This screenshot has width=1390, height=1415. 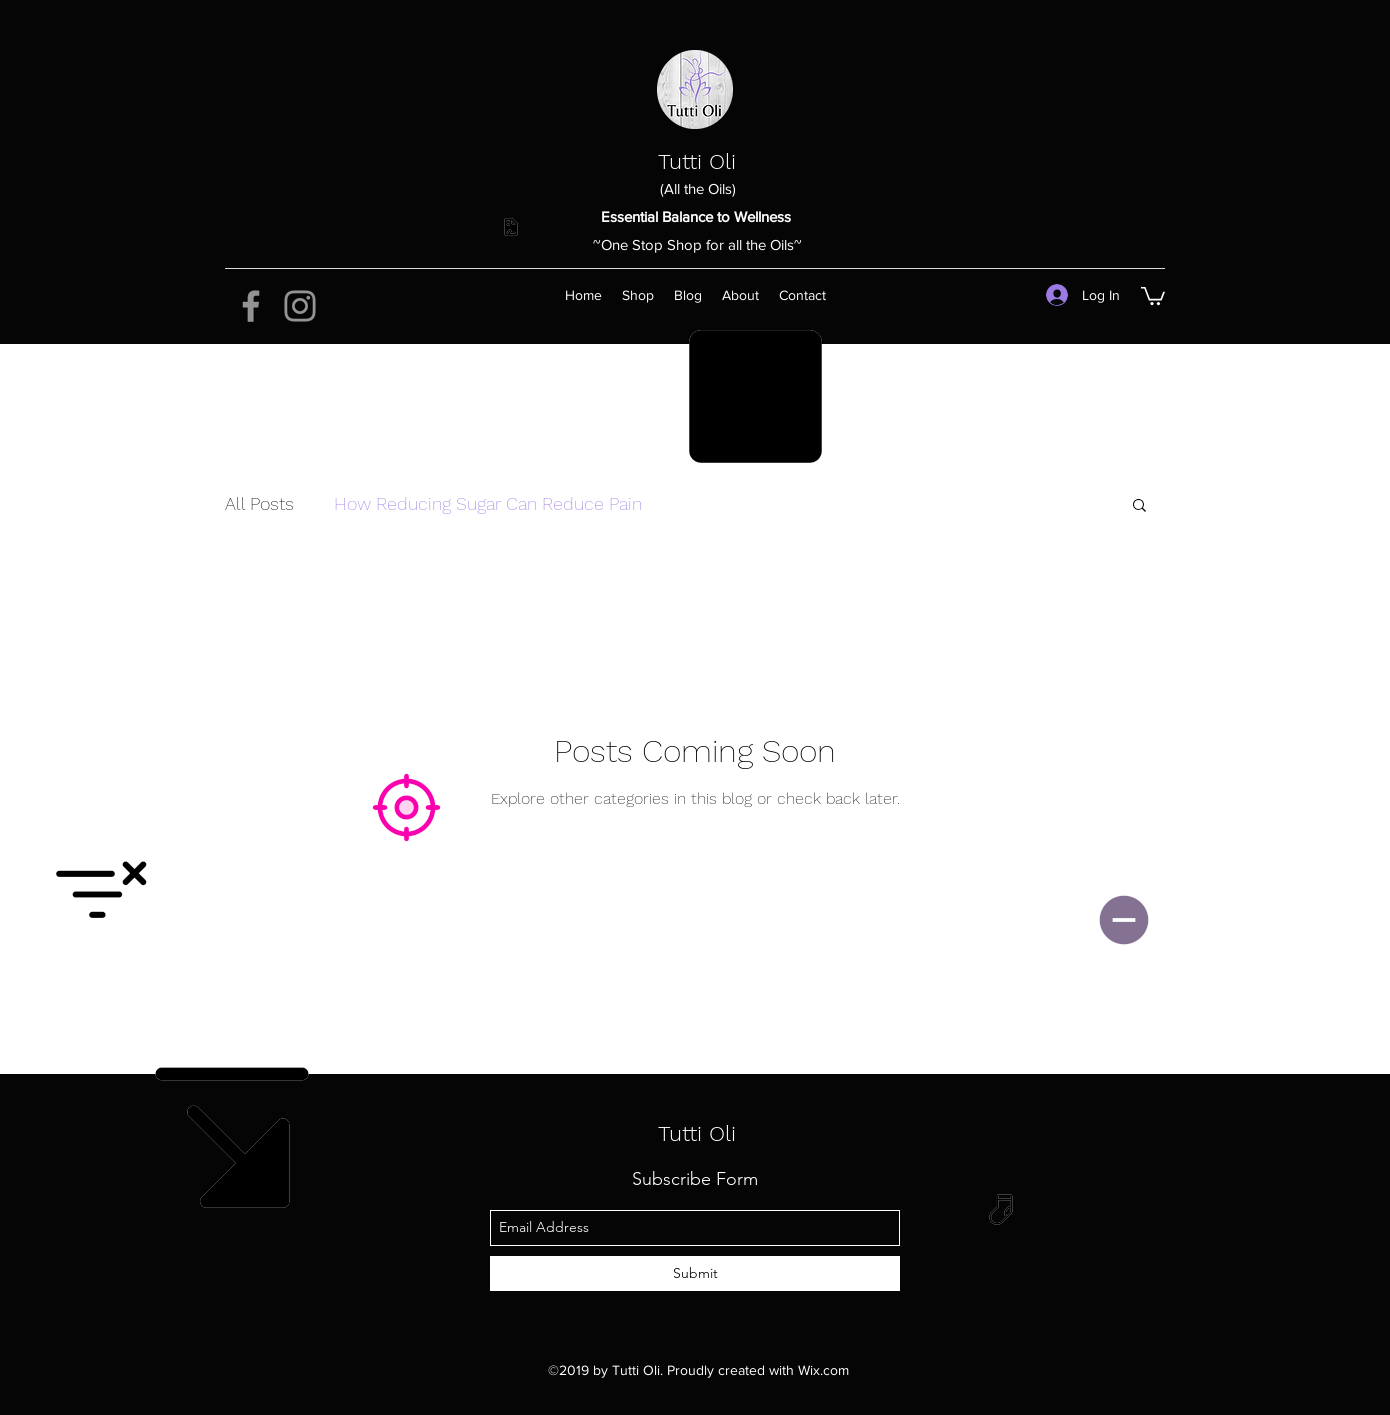 I want to click on remove an item from a list, so click(x=1124, y=920).